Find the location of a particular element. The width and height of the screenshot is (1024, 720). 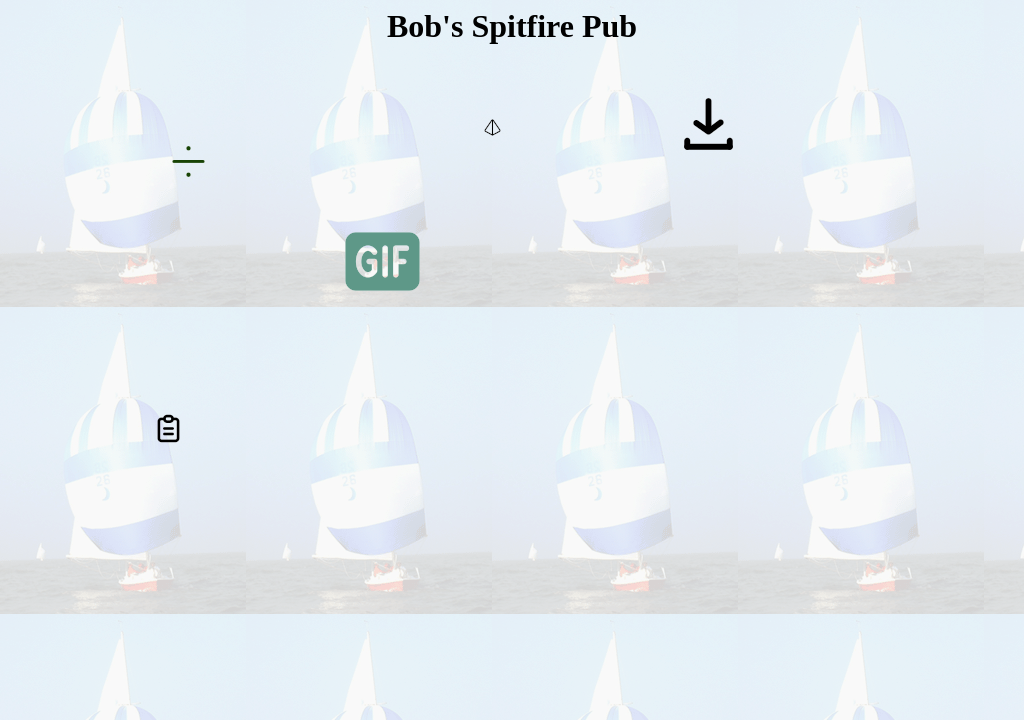

download a file or content is located at coordinates (708, 125).